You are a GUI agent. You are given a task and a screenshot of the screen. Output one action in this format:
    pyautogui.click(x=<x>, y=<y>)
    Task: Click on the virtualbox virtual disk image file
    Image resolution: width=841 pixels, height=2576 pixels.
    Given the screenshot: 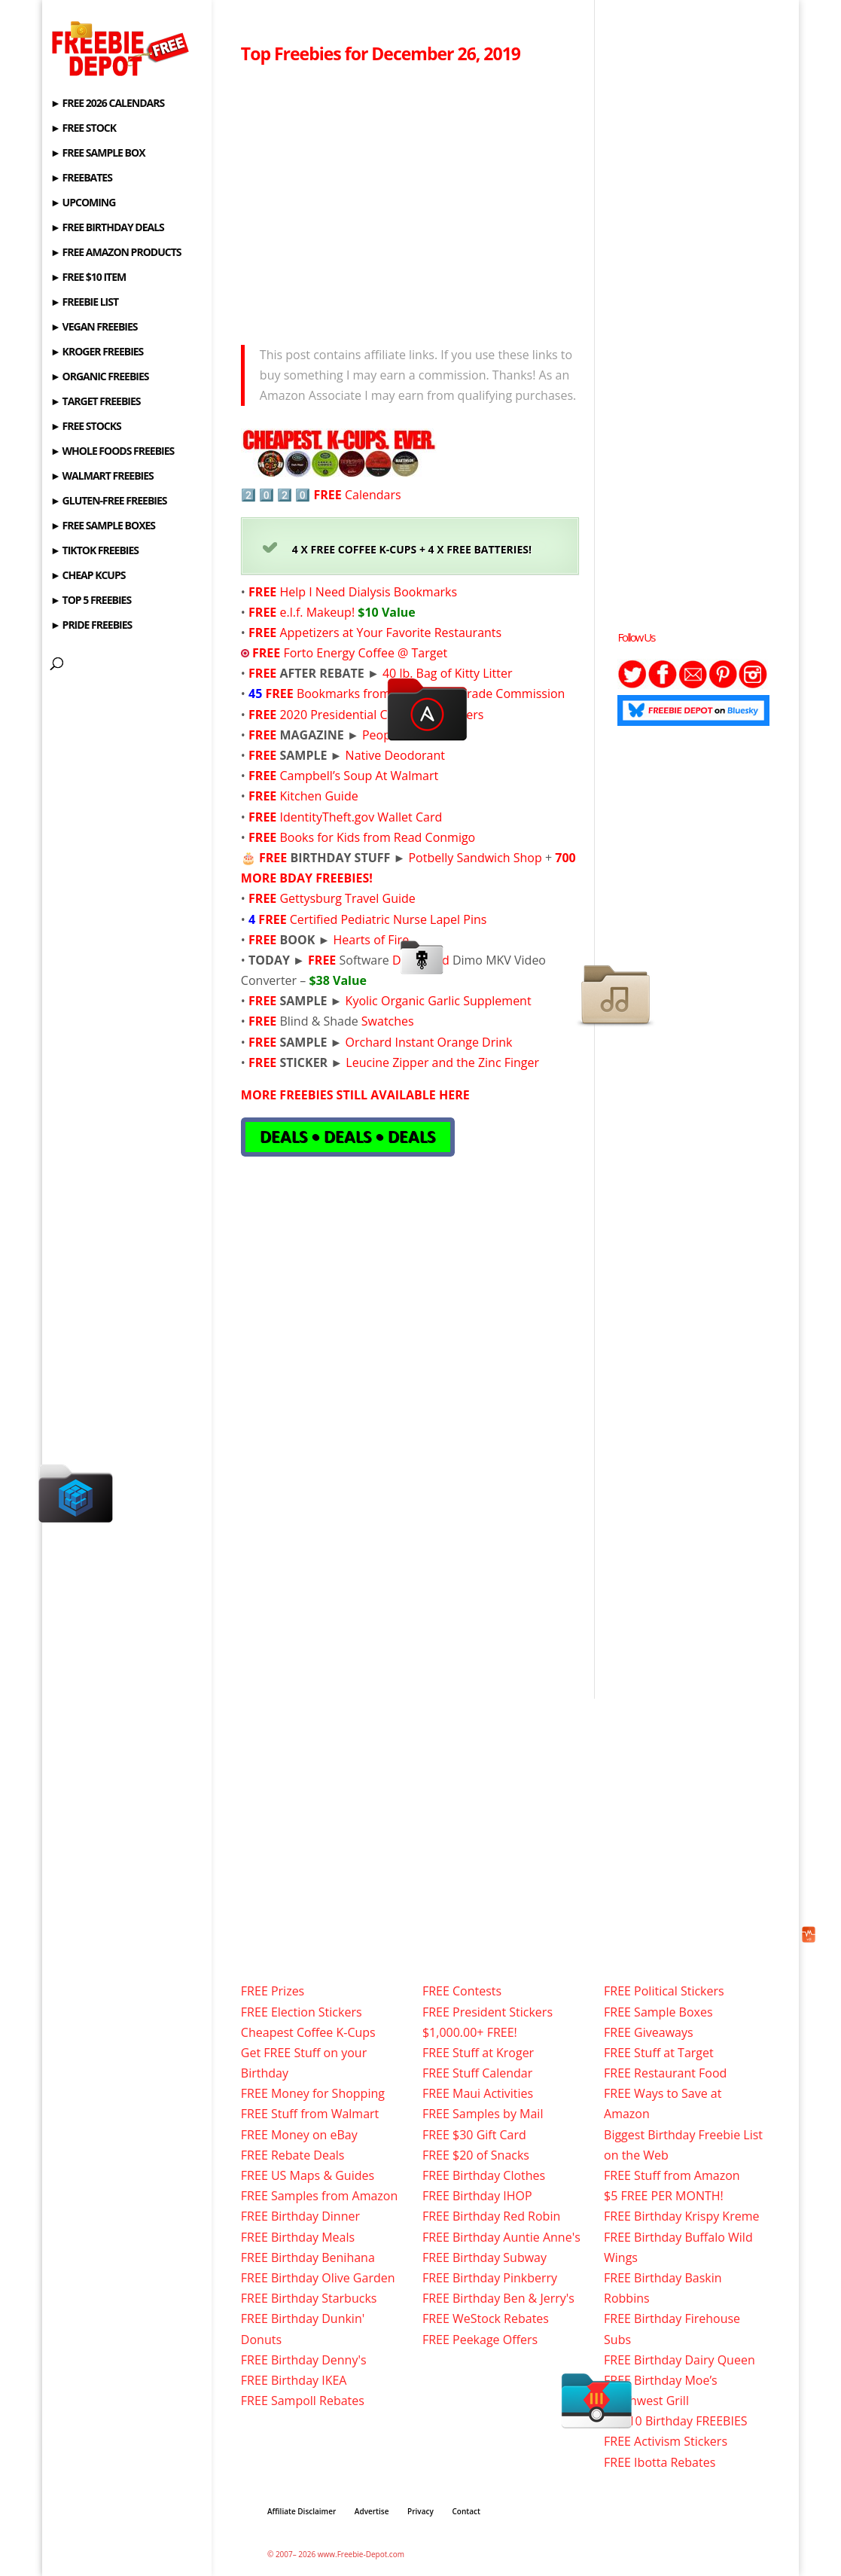 What is the action you would take?
    pyautogui.click(x=809, y=1934)
    